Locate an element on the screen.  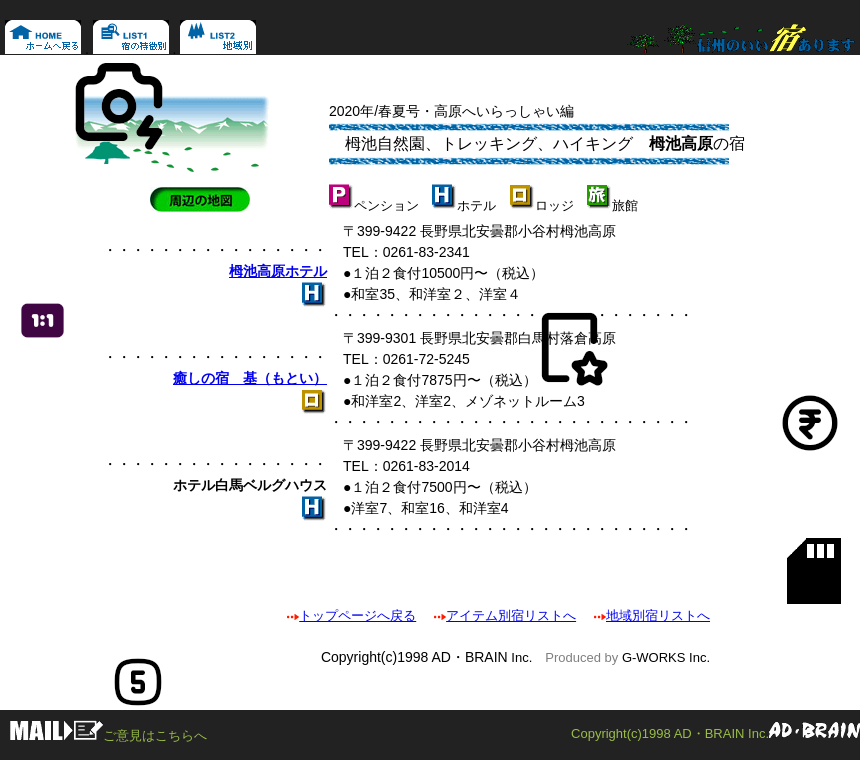
indicates a one-to-one relationship in a database or data model is located at coordinates (42, 320).